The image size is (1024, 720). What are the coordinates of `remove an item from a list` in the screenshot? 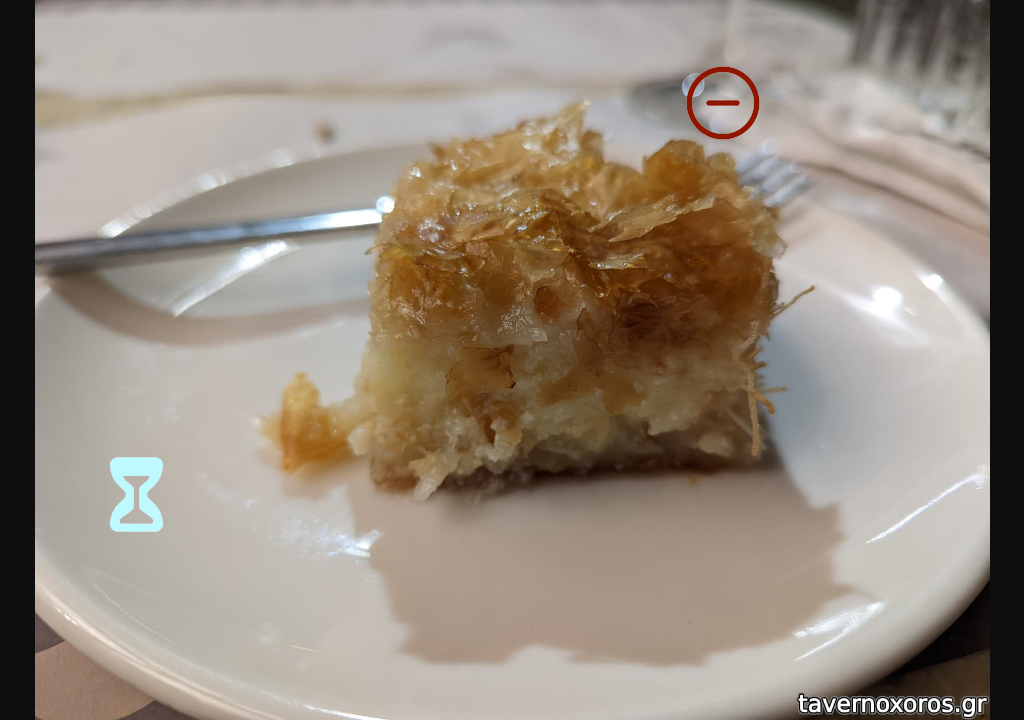 It's located at (723, 103).